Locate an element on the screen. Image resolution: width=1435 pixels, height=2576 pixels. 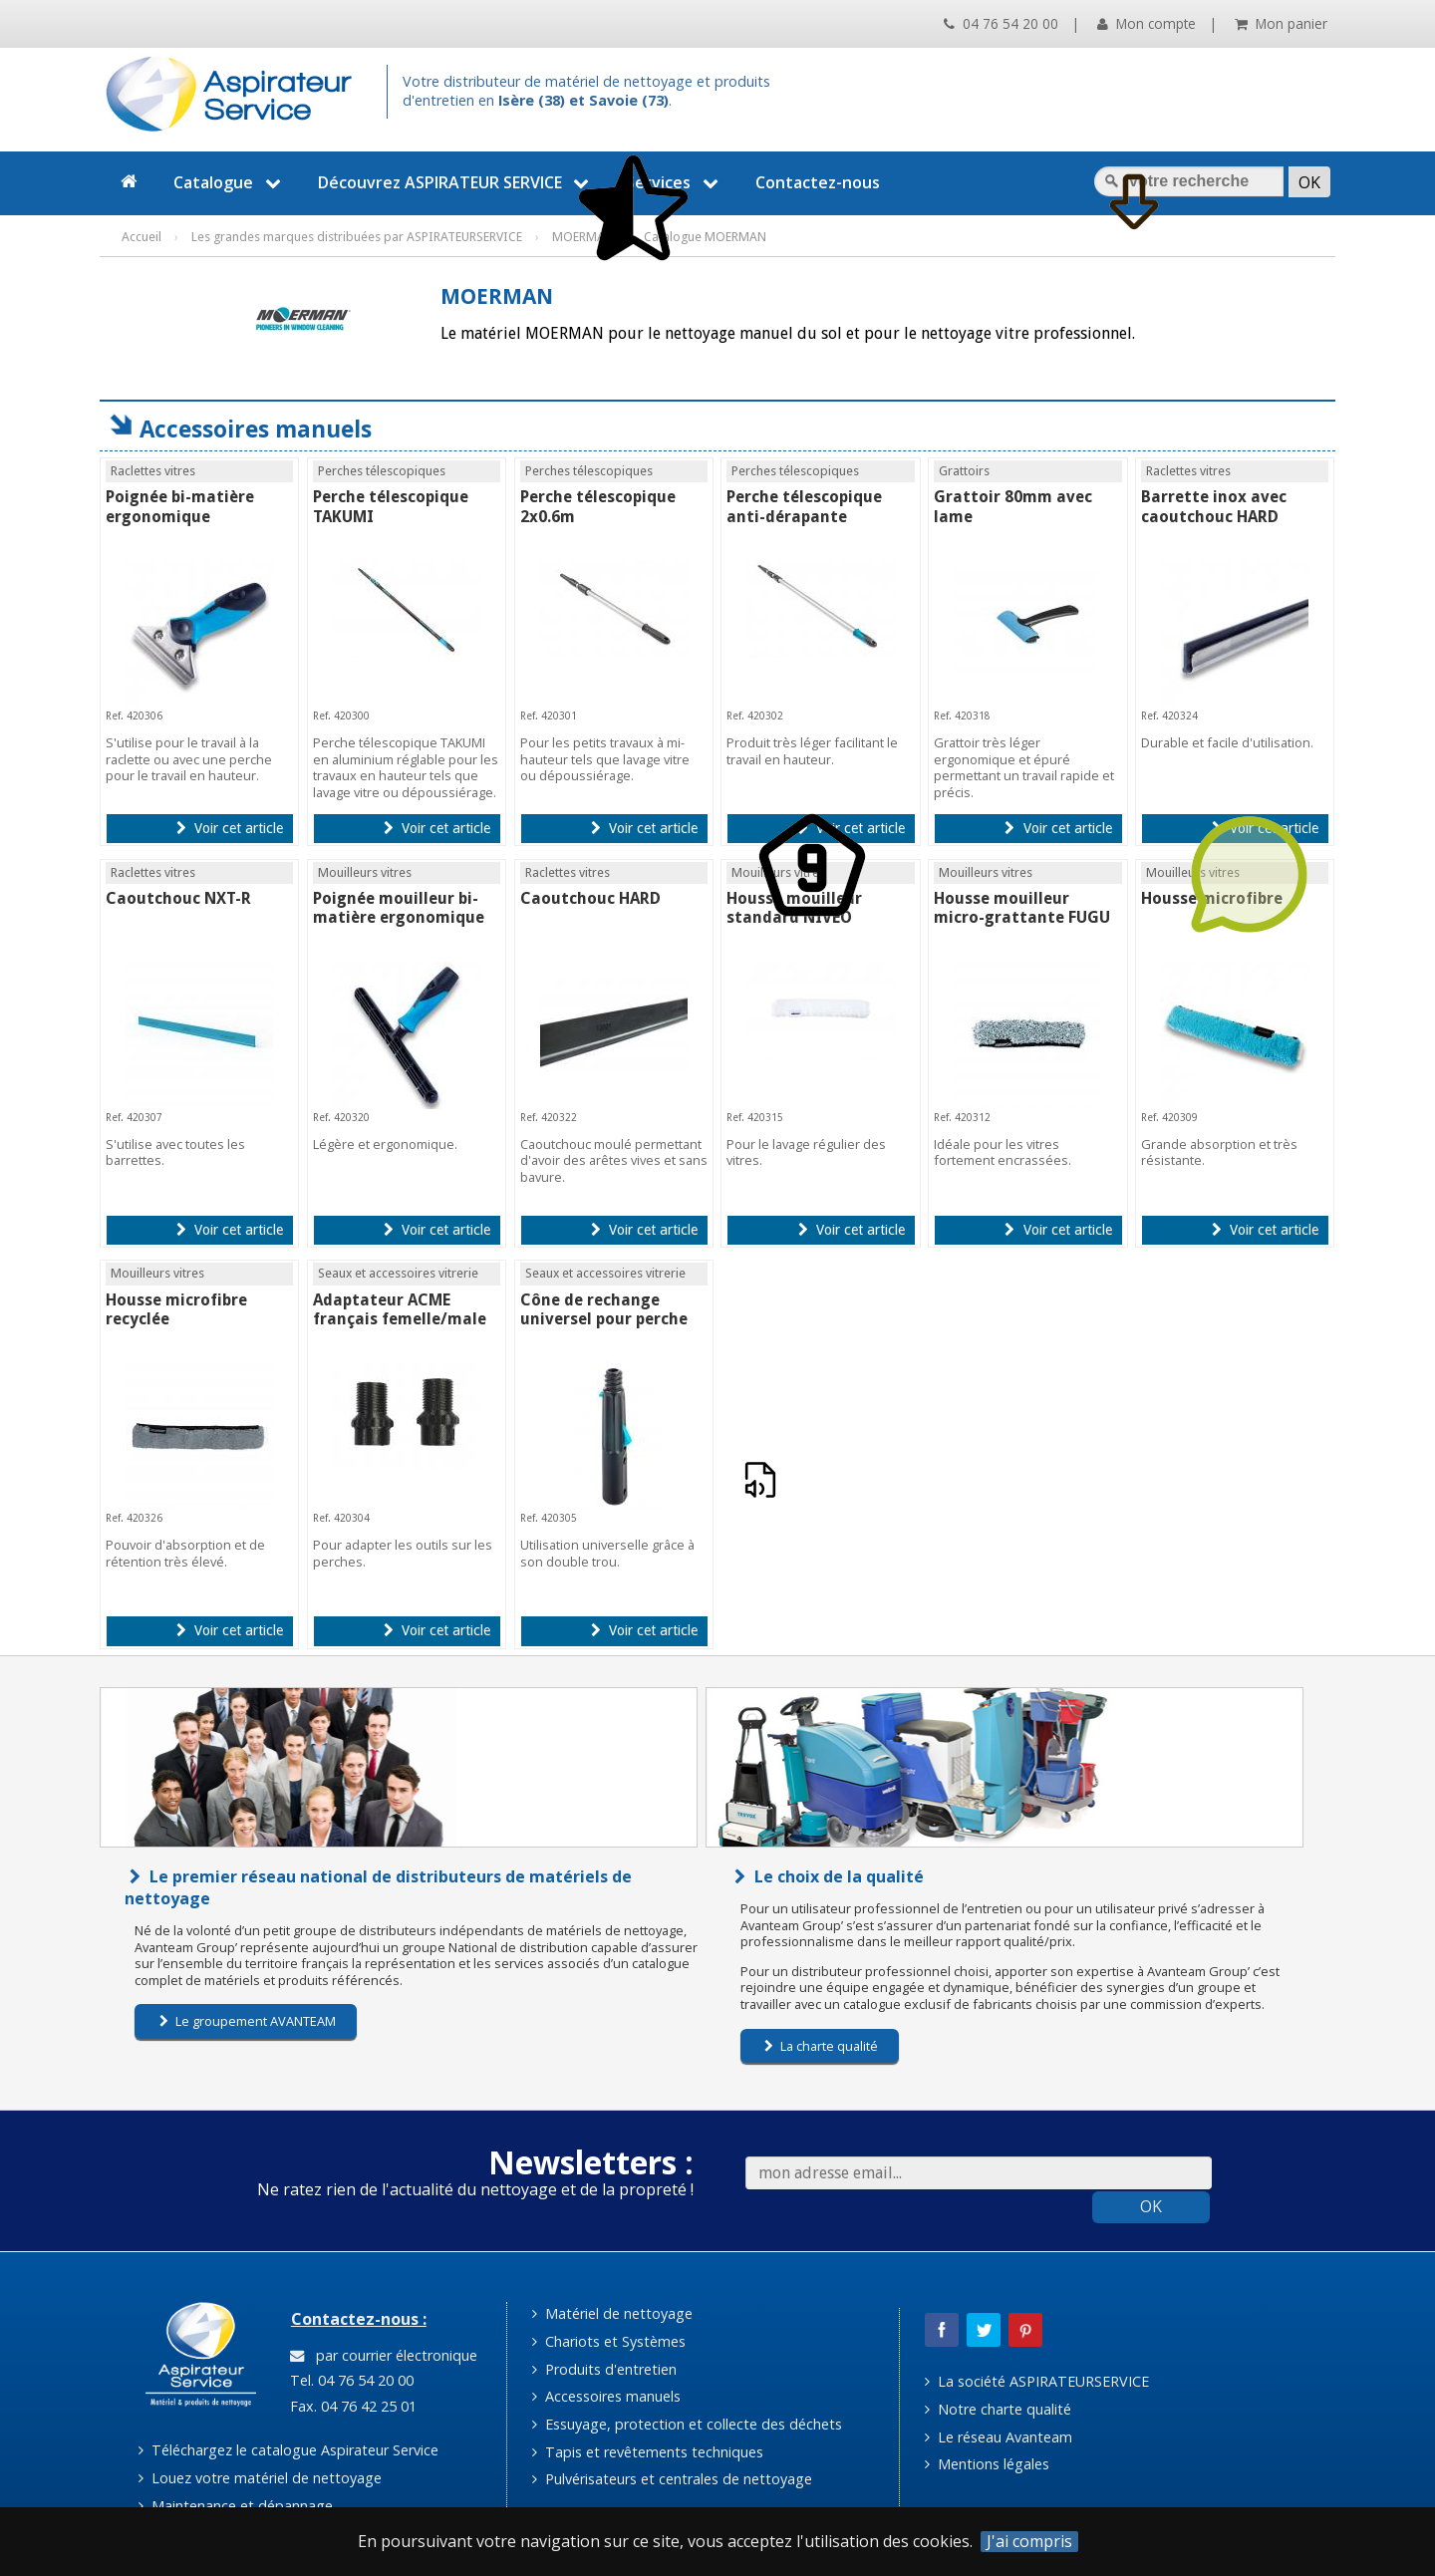
open an audio file is located at coordinates (760, 1480).